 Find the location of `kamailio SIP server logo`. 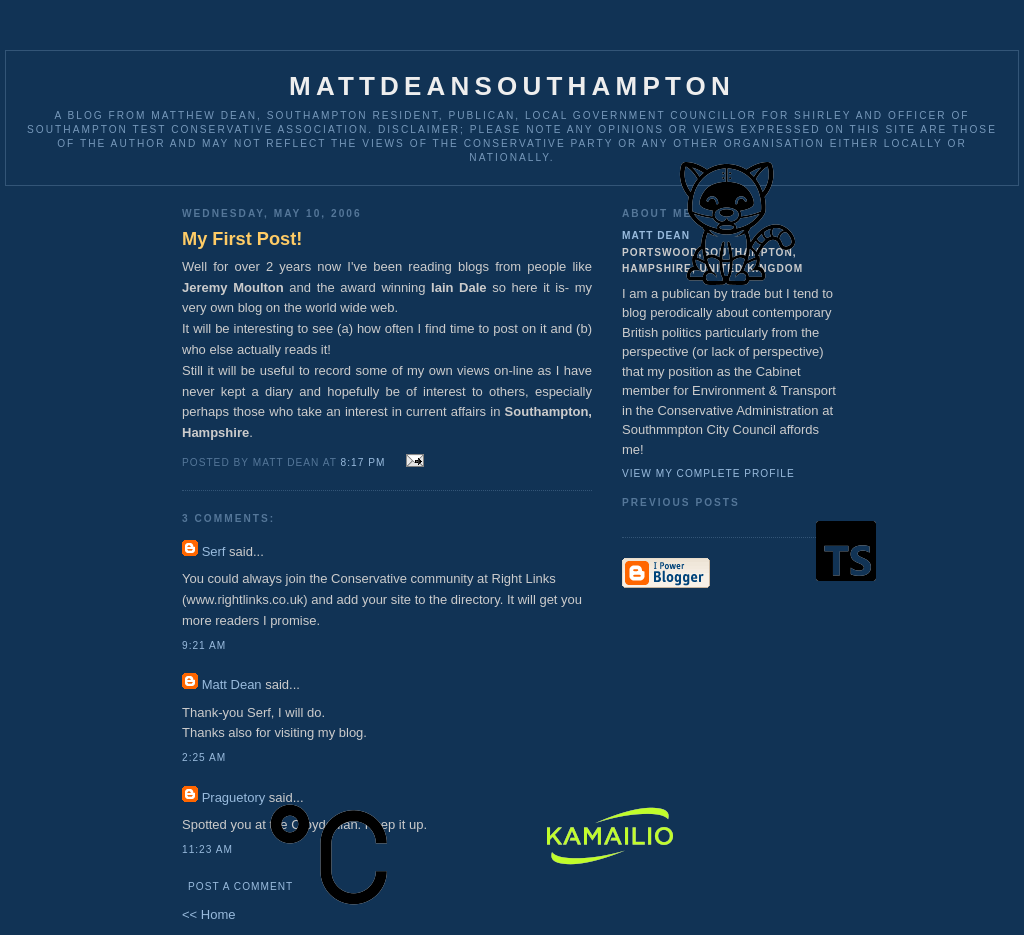

kamailio SIP server logo is located at coordinates (610, 836).